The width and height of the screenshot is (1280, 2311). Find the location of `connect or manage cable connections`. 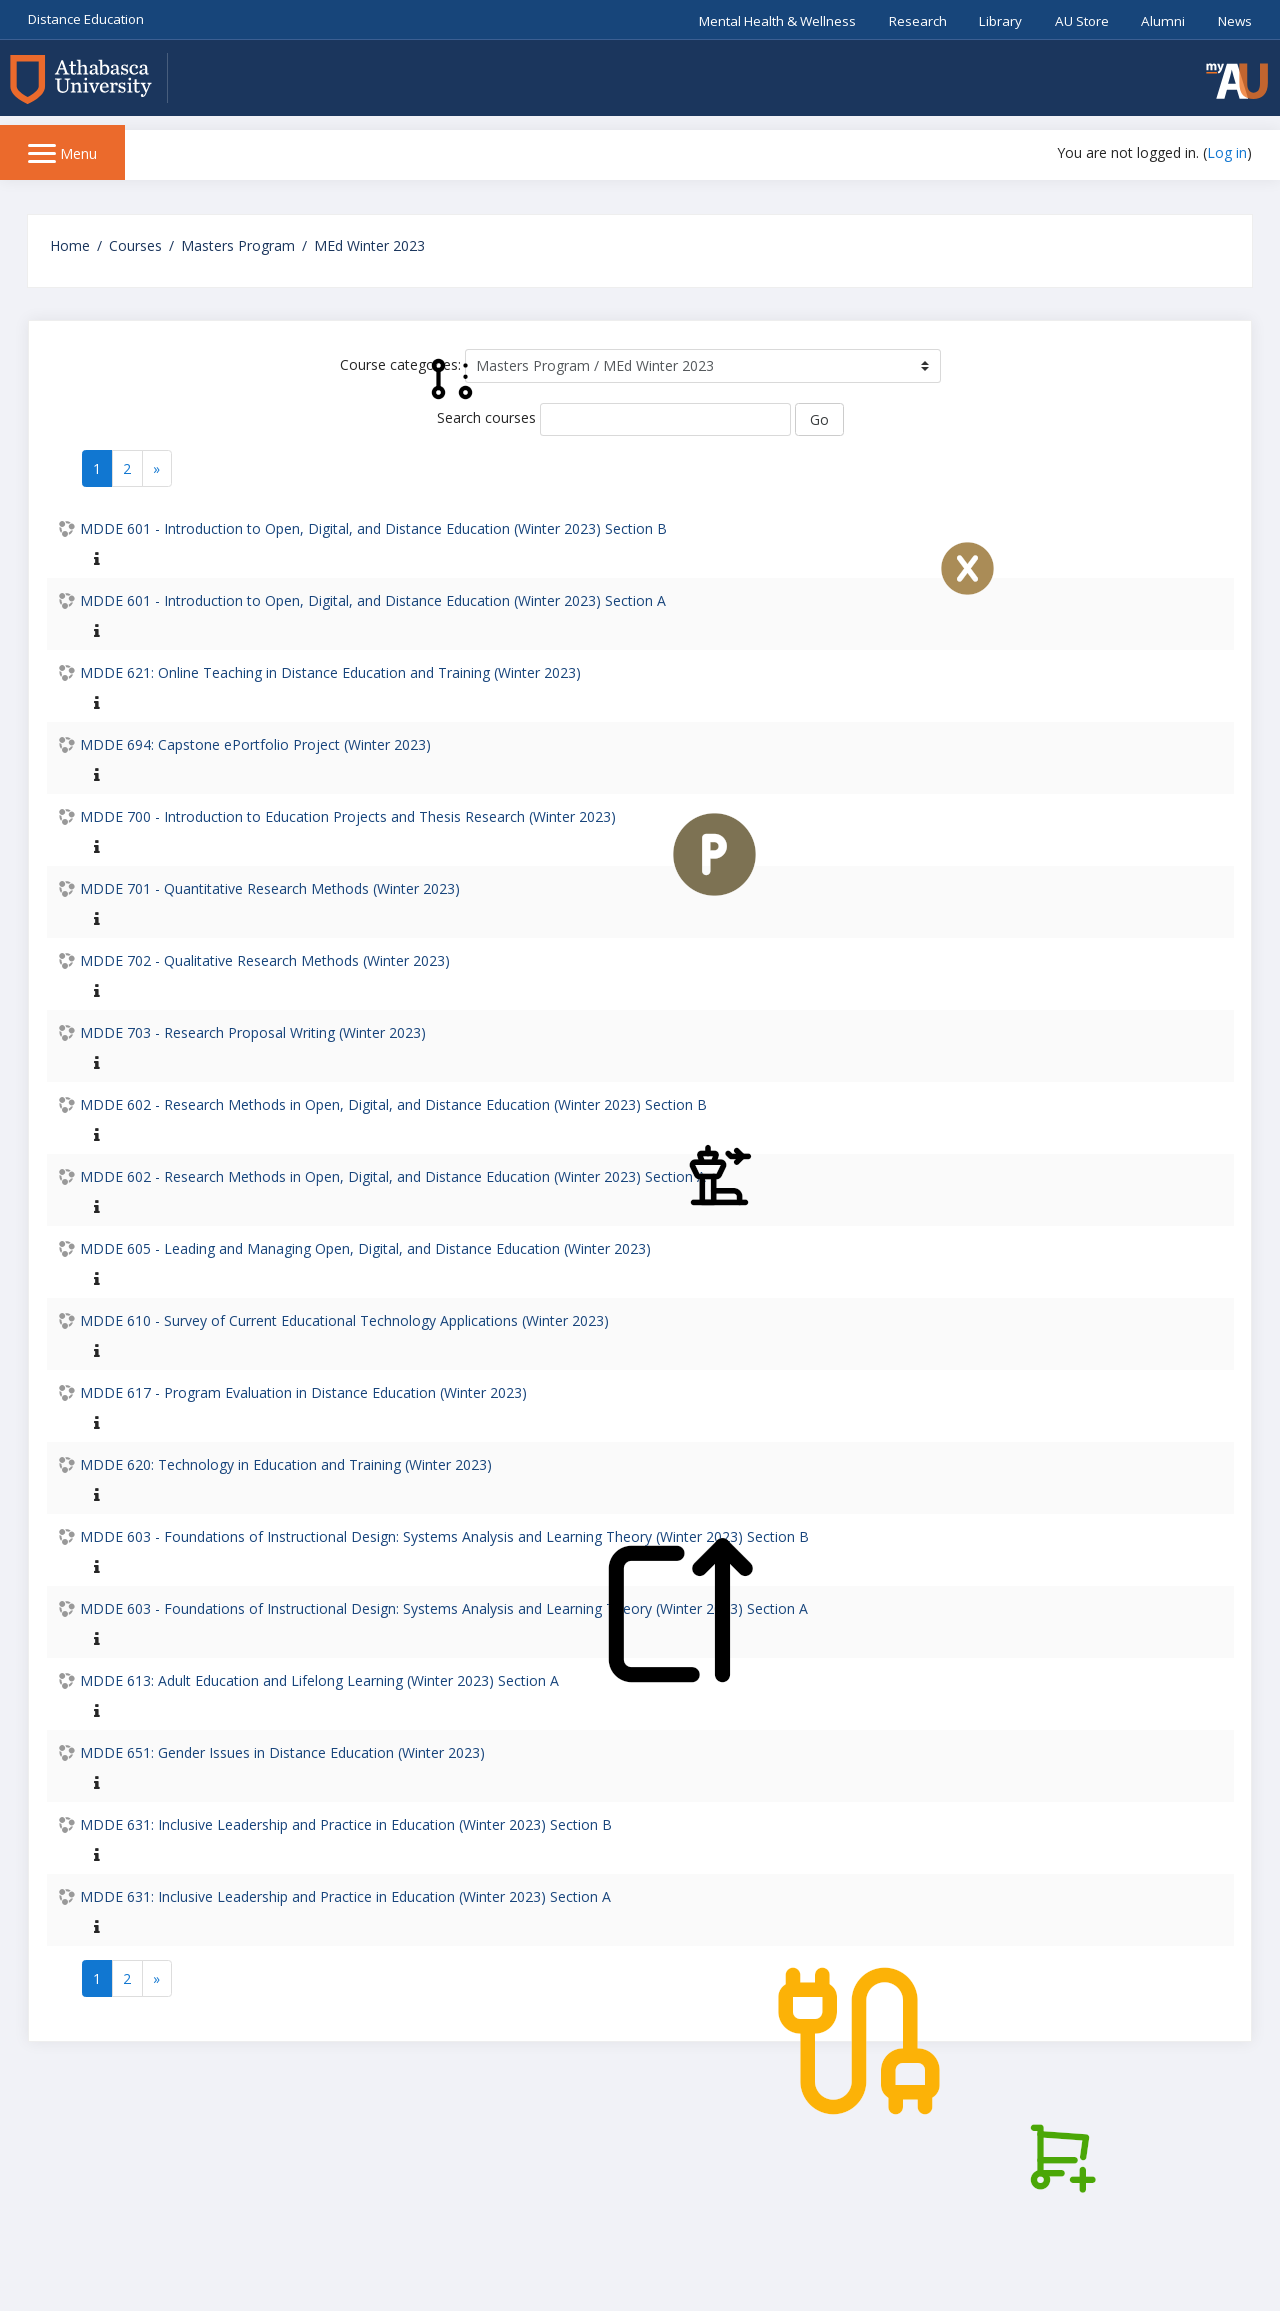

connect or manage cable connections is located at coordinates (859, 2041).